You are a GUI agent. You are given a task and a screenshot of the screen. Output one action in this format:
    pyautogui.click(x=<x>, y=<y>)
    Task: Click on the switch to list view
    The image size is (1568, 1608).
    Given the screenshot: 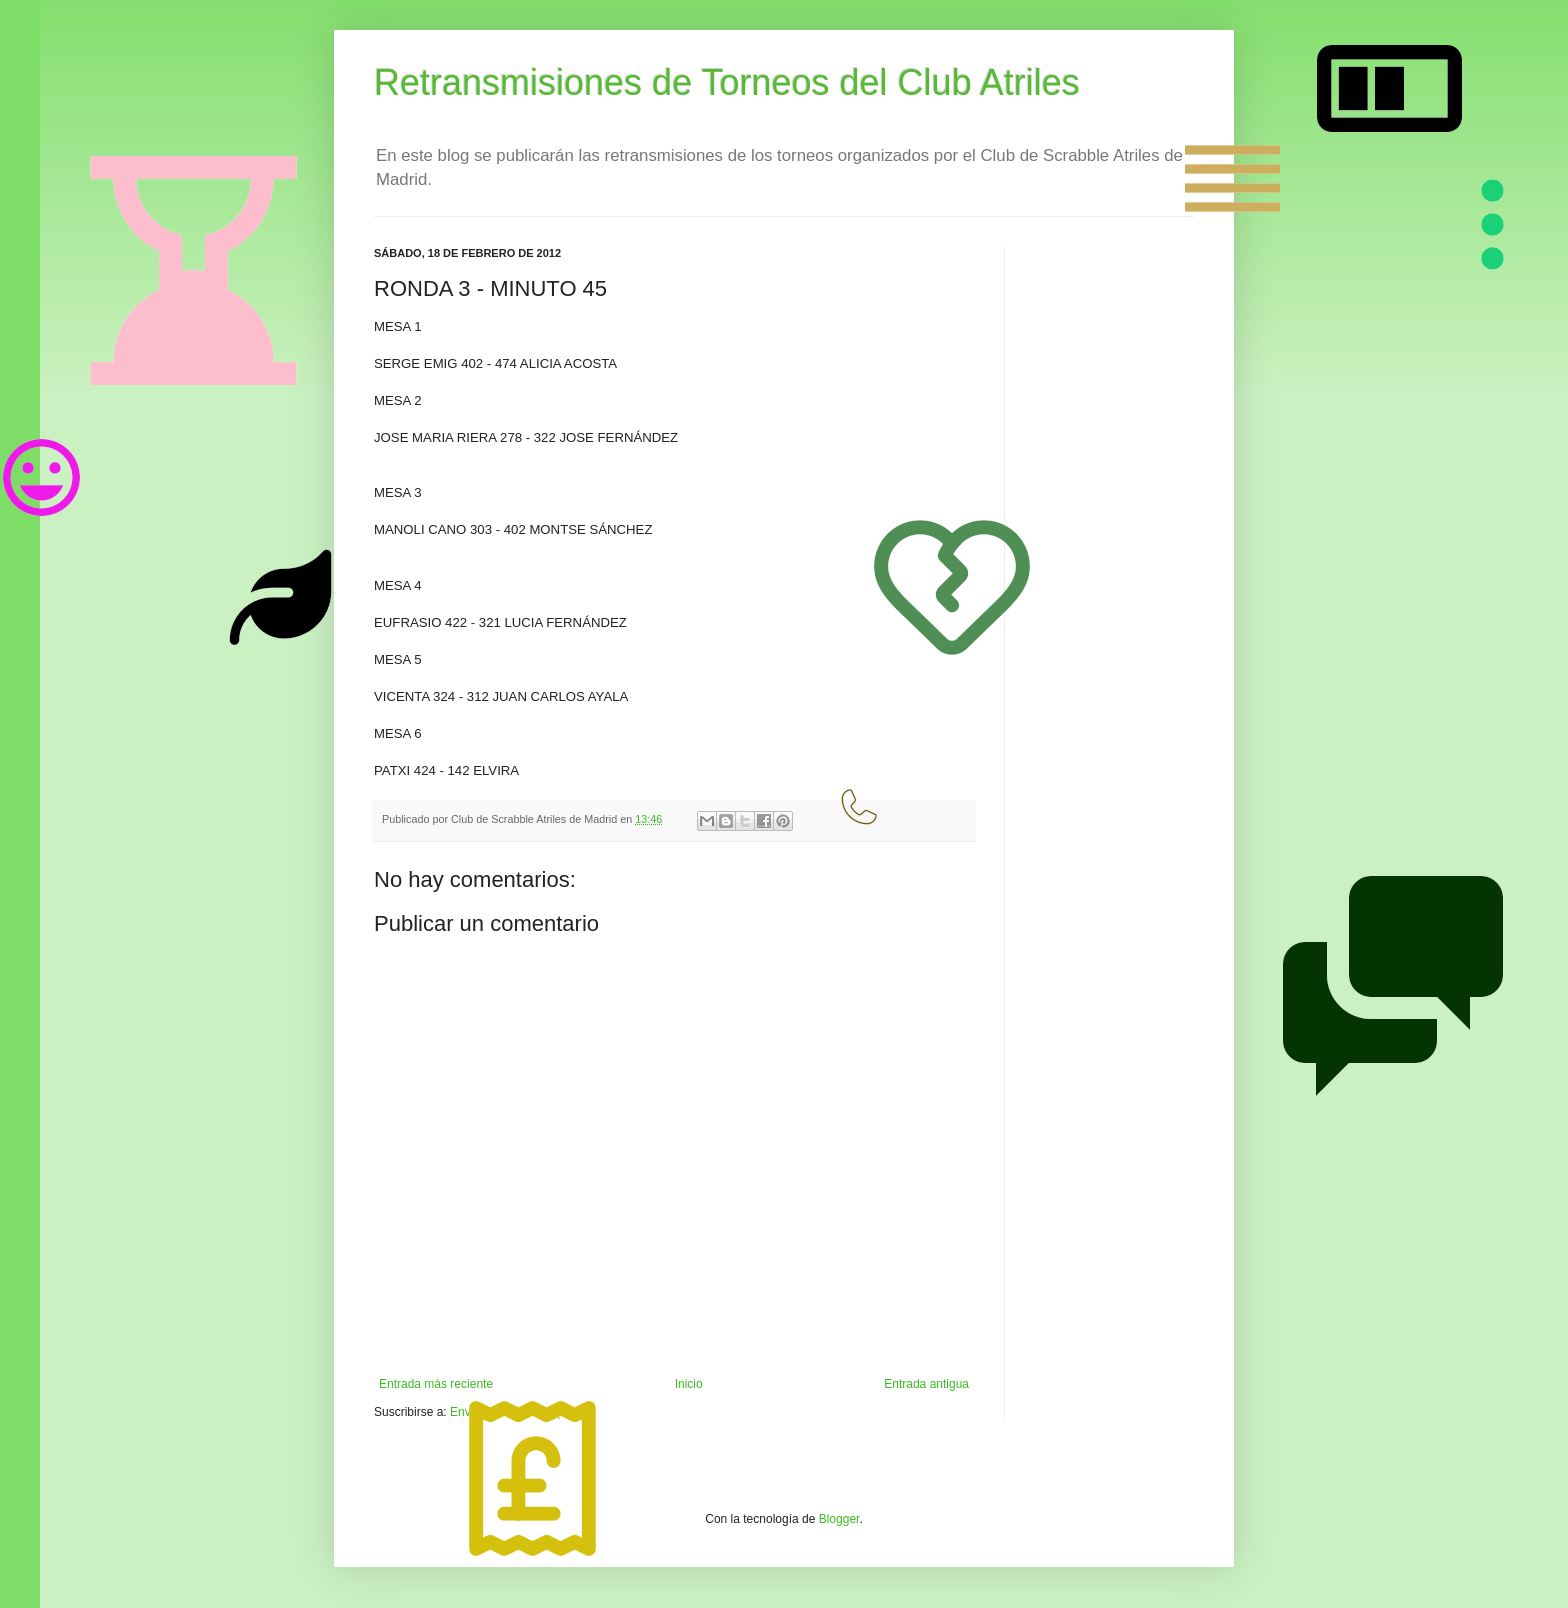 What is the action you would take?
    pyautogui.click(x=1232, y=178)
    